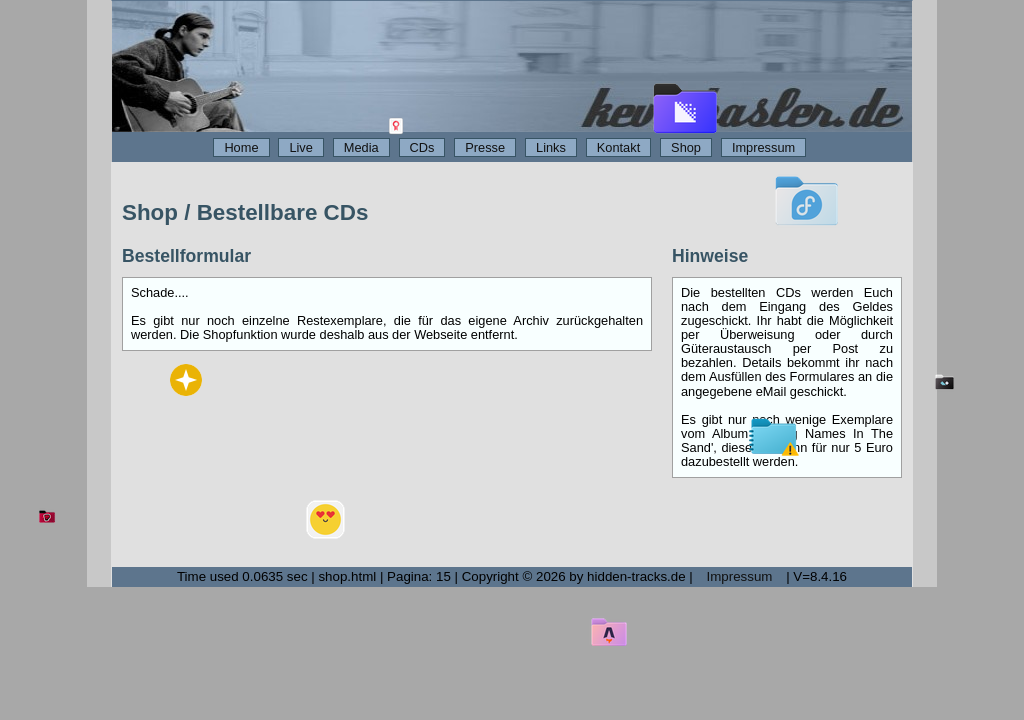  What do you see at coordinates (325, 519) in the screenshot?
I see `access social features in the software center` at bounding box center [325, 519].